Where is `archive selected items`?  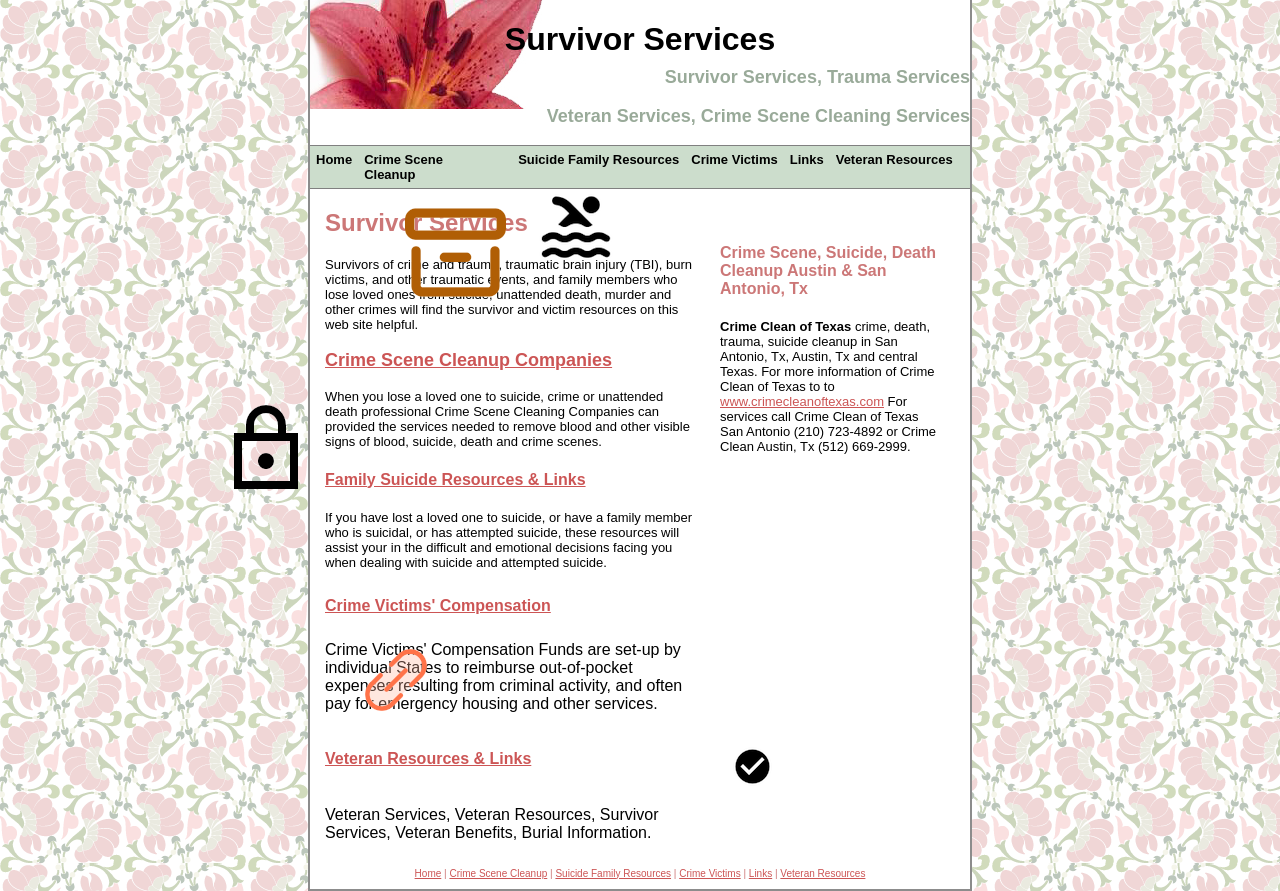
archive selected items is located at coordinates (455, 252).